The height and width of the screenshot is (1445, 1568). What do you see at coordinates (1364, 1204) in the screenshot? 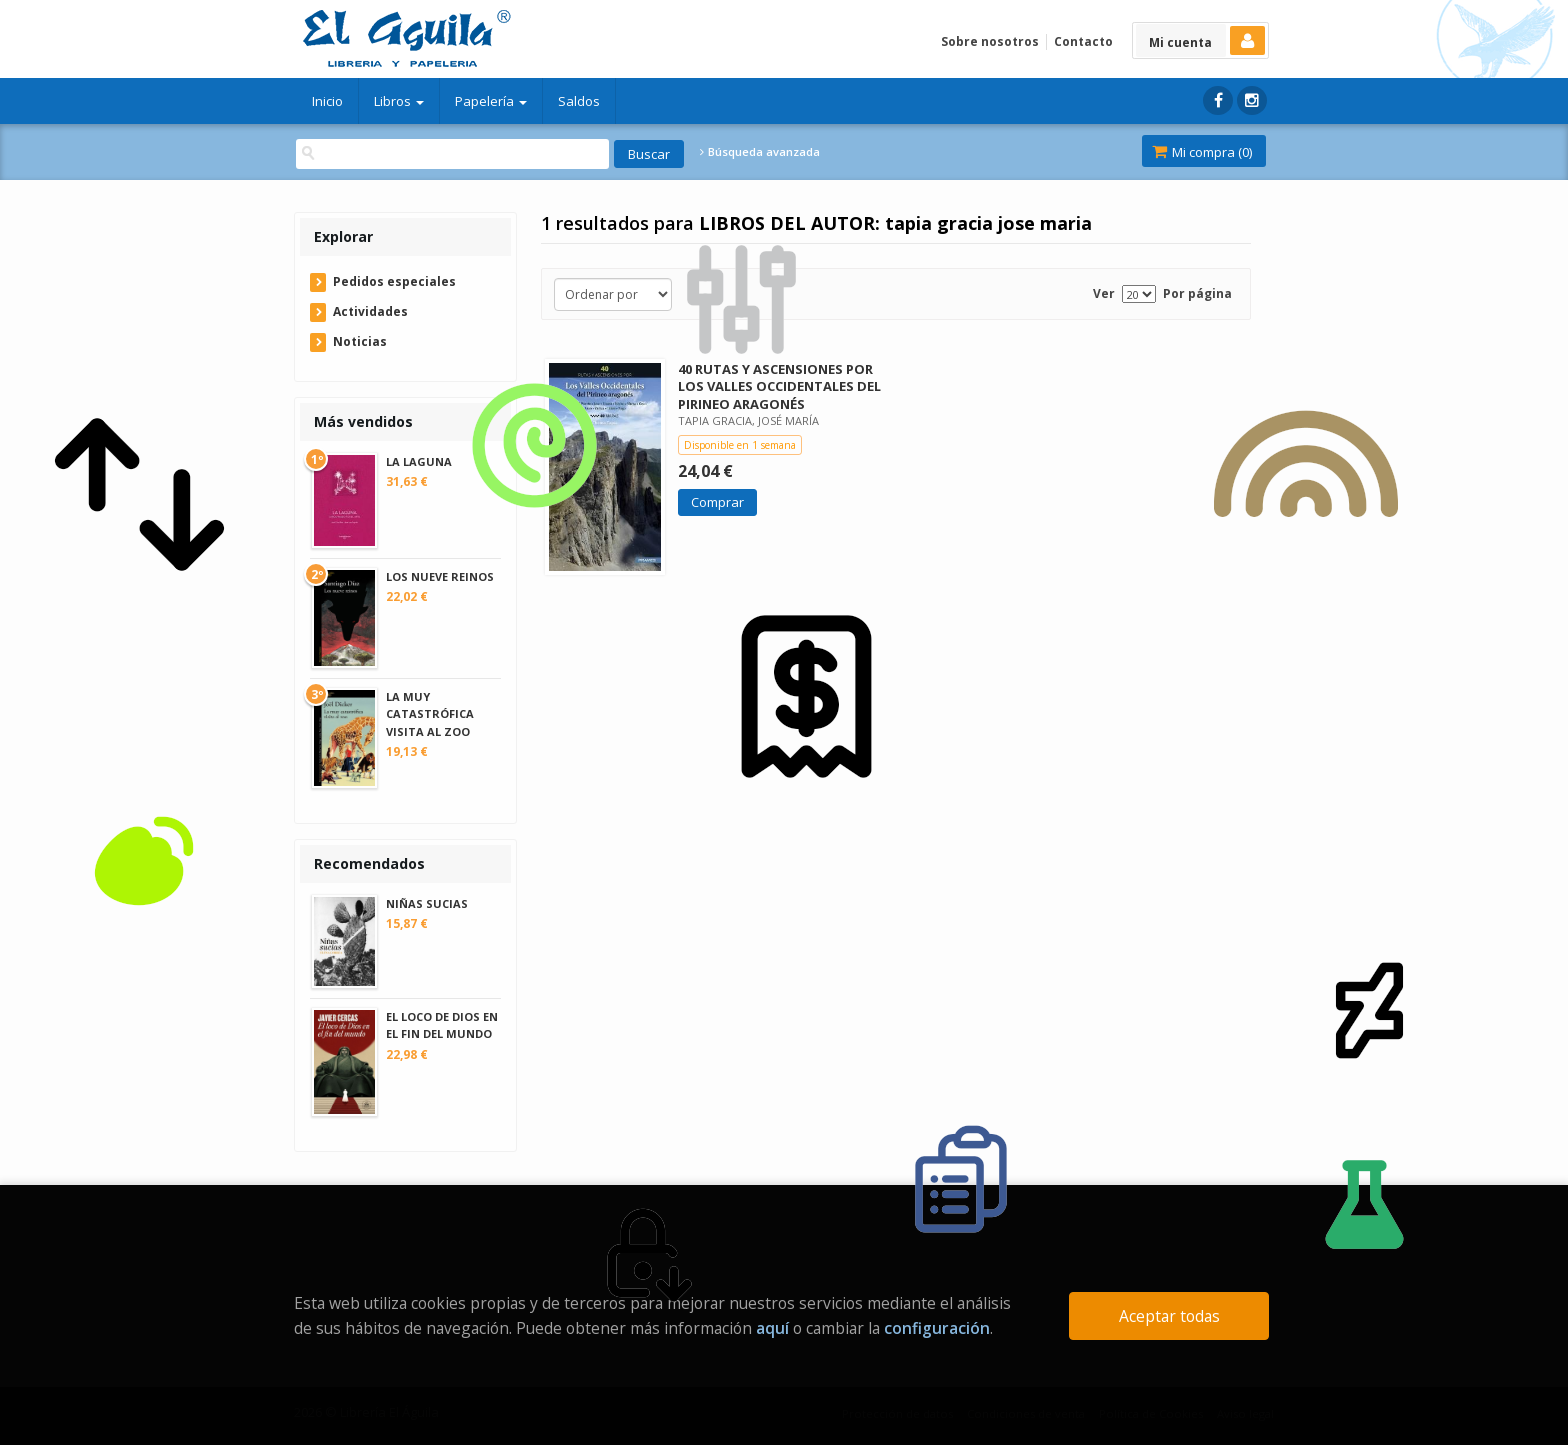
I see `access science or laboratory features` at bounding box center [1364, 1204].